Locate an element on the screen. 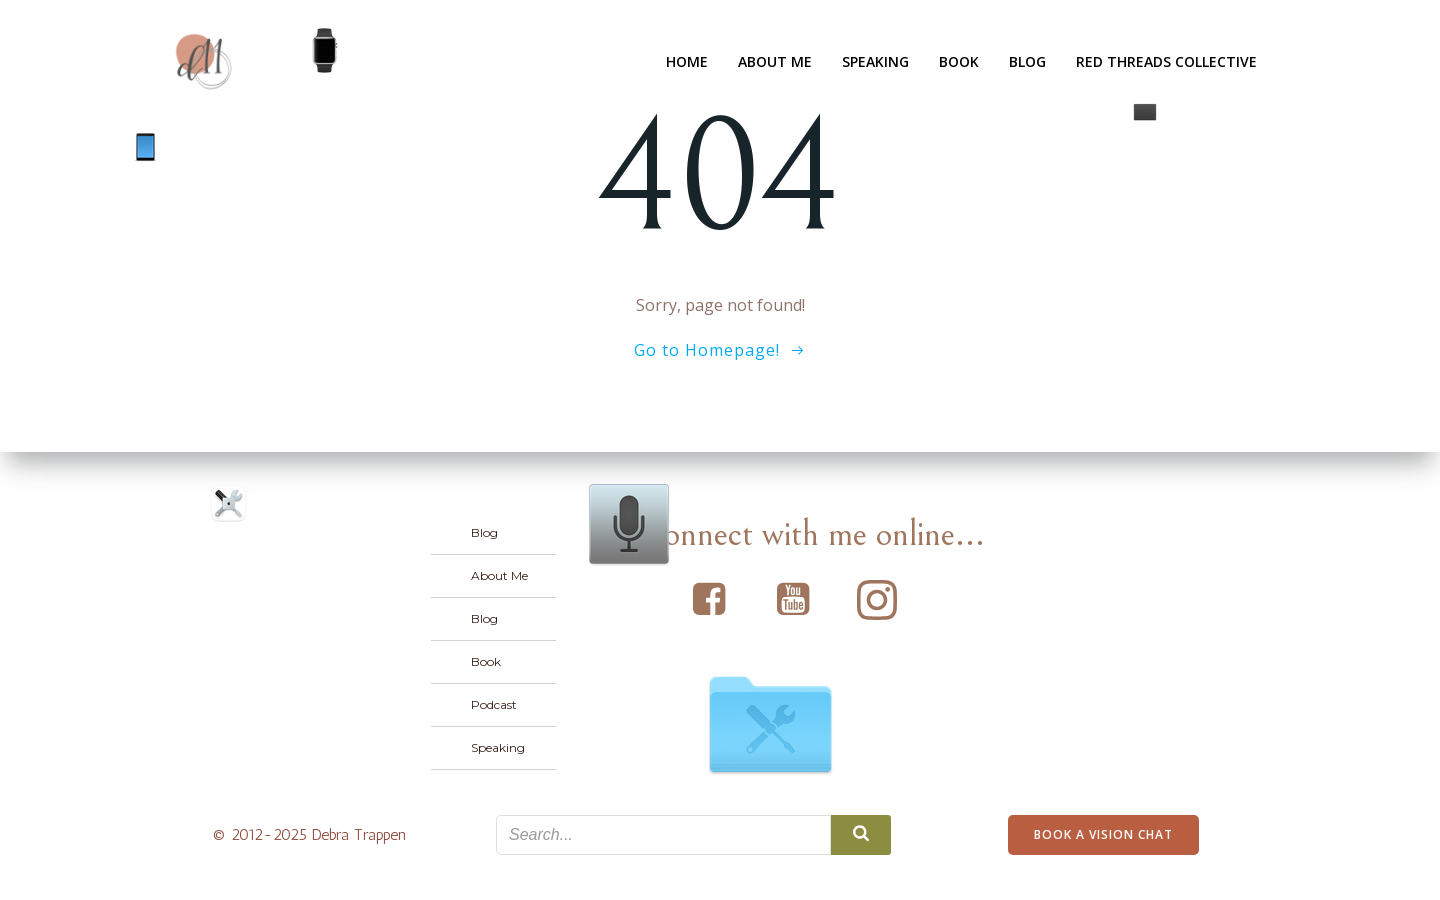  activate voice dictation is located at coordinates (629, 524).